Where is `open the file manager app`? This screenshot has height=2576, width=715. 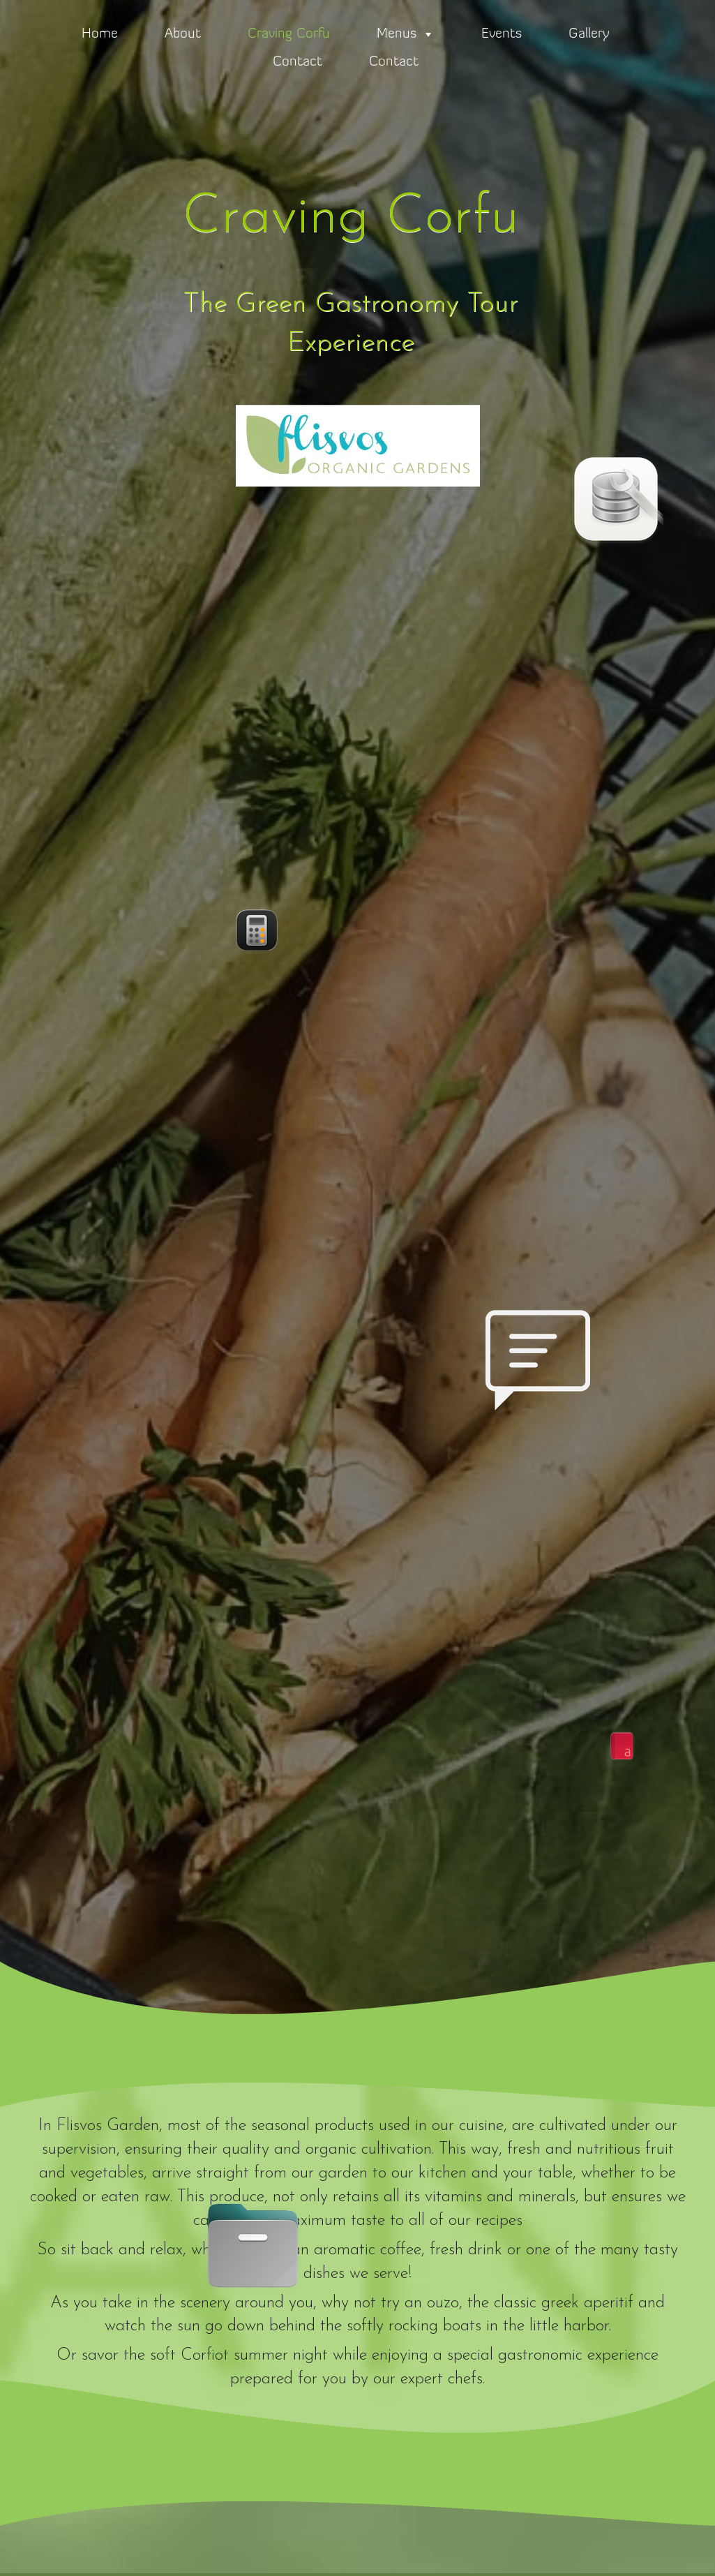 open the file manager app is located at coordinates (253, 2245).